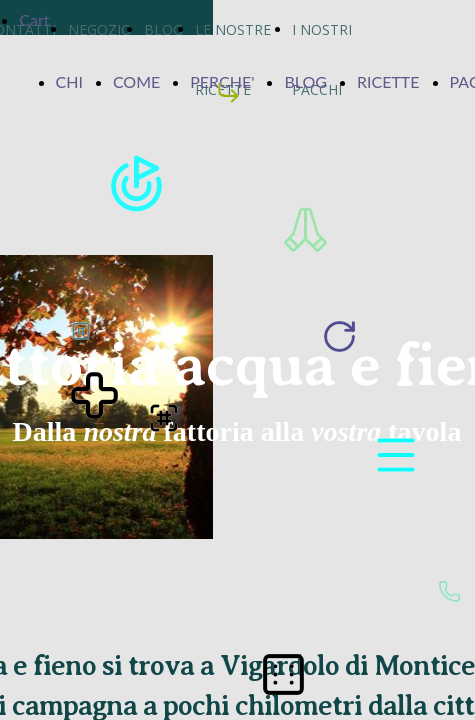  I want to click on redo or repeat the last action, so click(339, 336).